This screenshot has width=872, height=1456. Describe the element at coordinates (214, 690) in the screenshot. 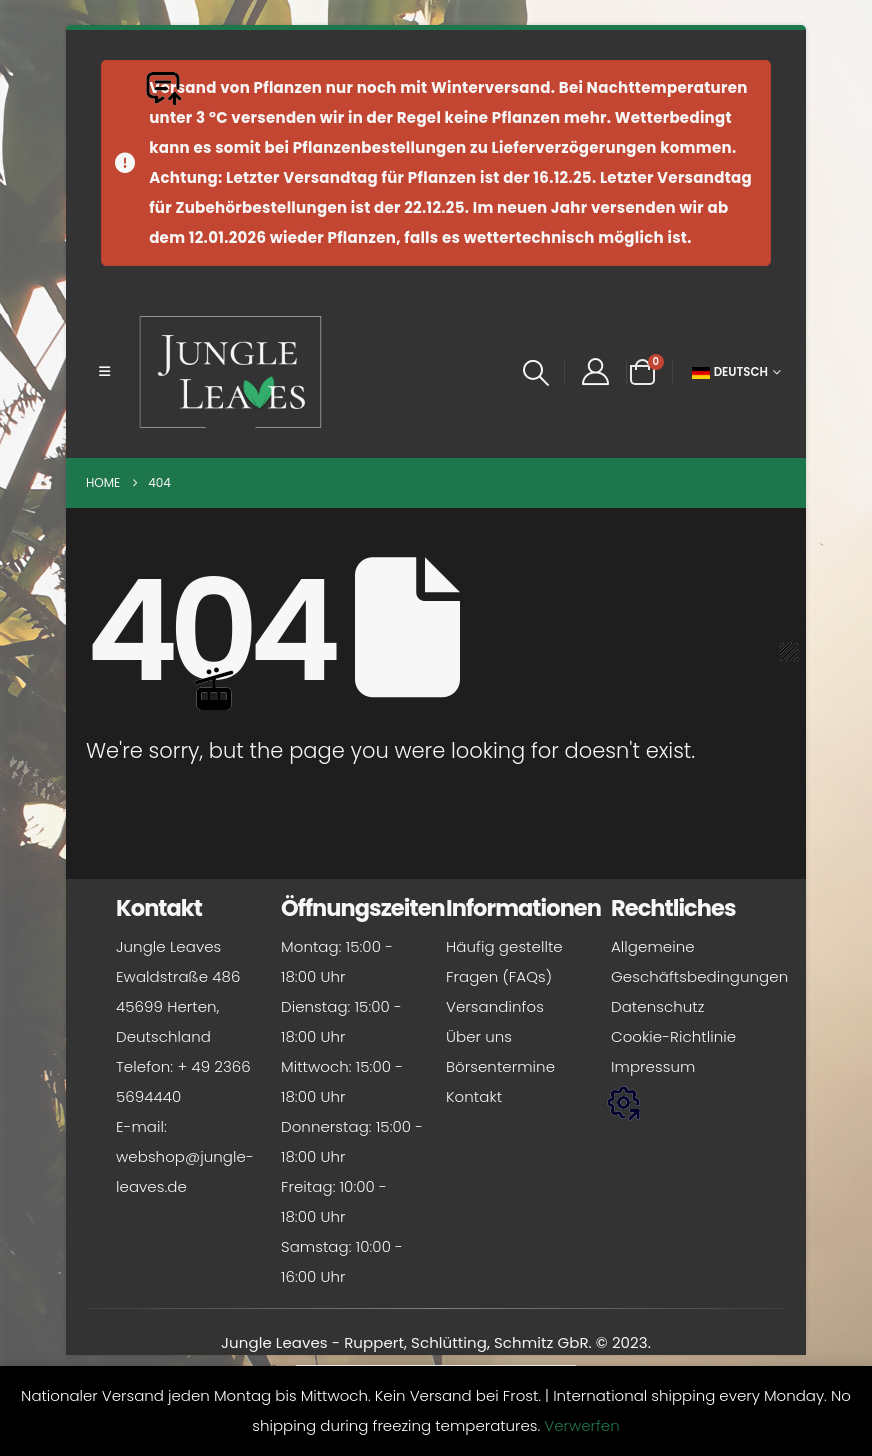

I see `view tram or cable car transit options` at that location.